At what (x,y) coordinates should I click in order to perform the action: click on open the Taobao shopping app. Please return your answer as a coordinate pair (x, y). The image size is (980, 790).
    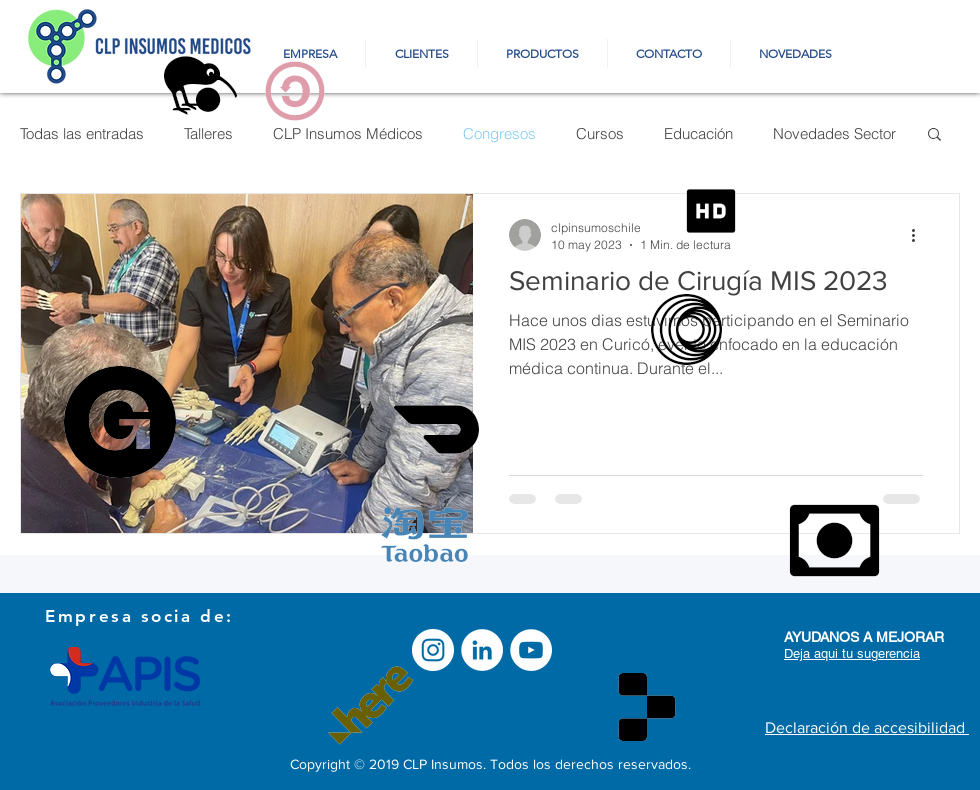
    Looking at the image, I should click on (424, 534).